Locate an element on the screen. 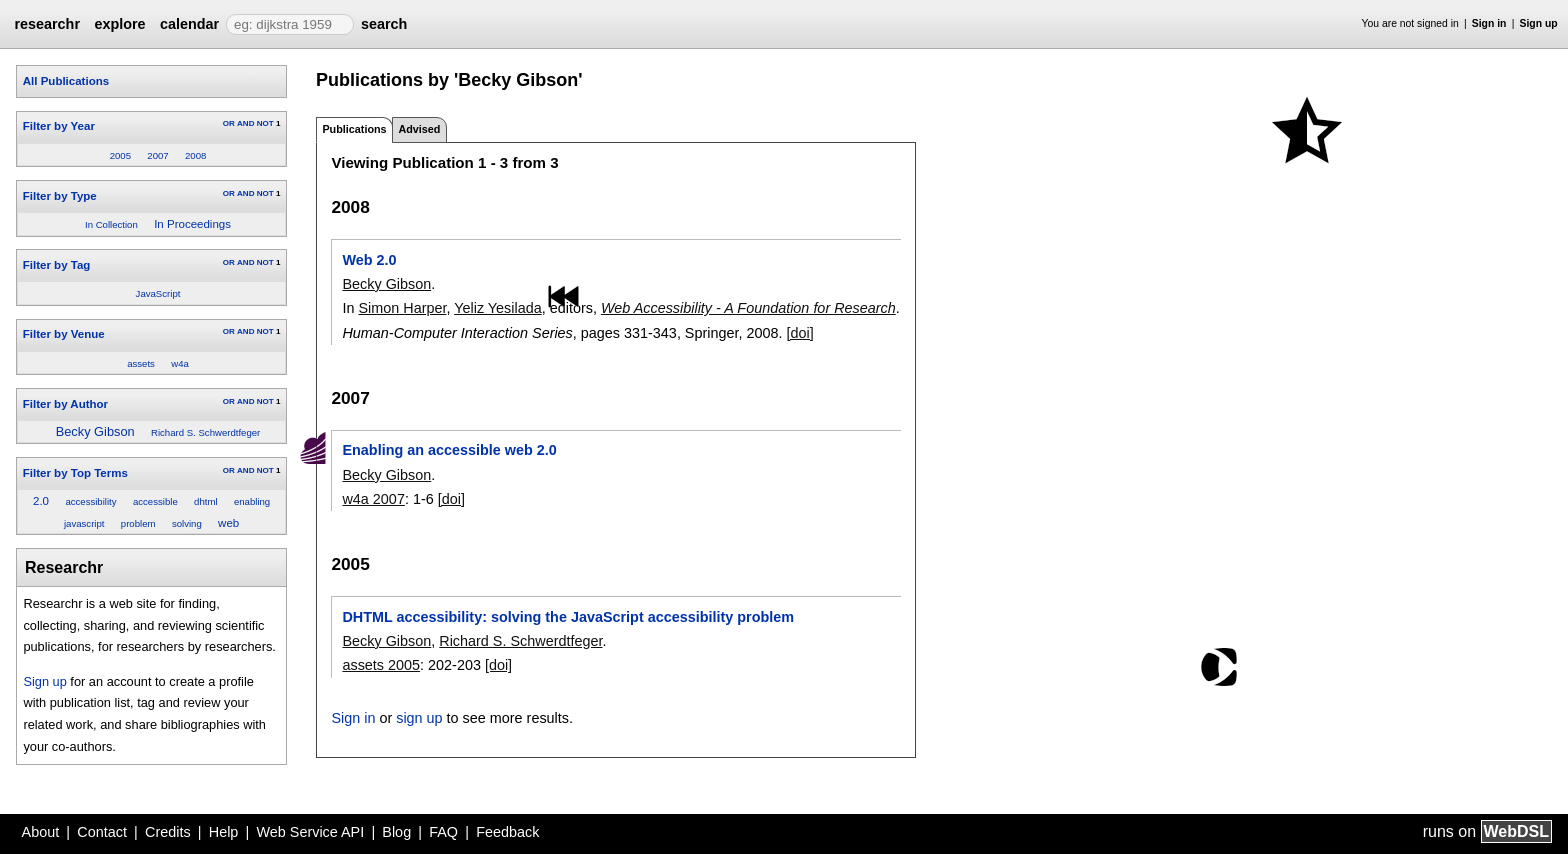 The image size is (1568, 854). conekta payment platform logo is located at coordinates (1219, 667).